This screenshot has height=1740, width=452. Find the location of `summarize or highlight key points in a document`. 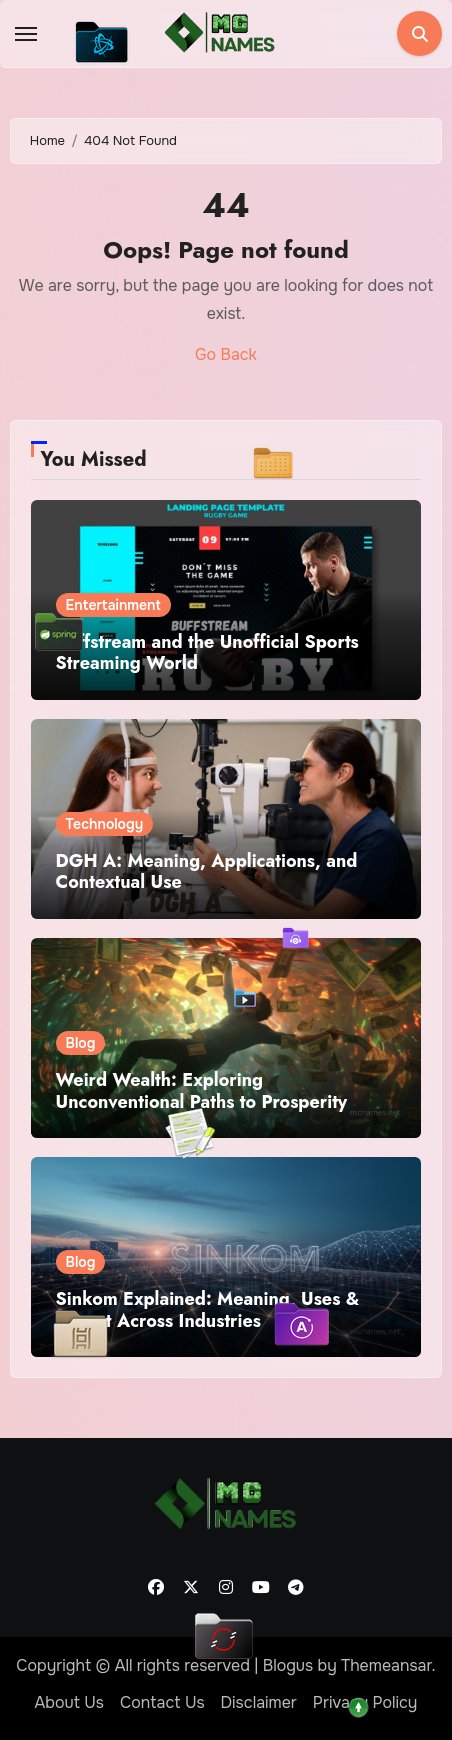

summarize or highlight key points in a document is located at coordinates (191, 1133).